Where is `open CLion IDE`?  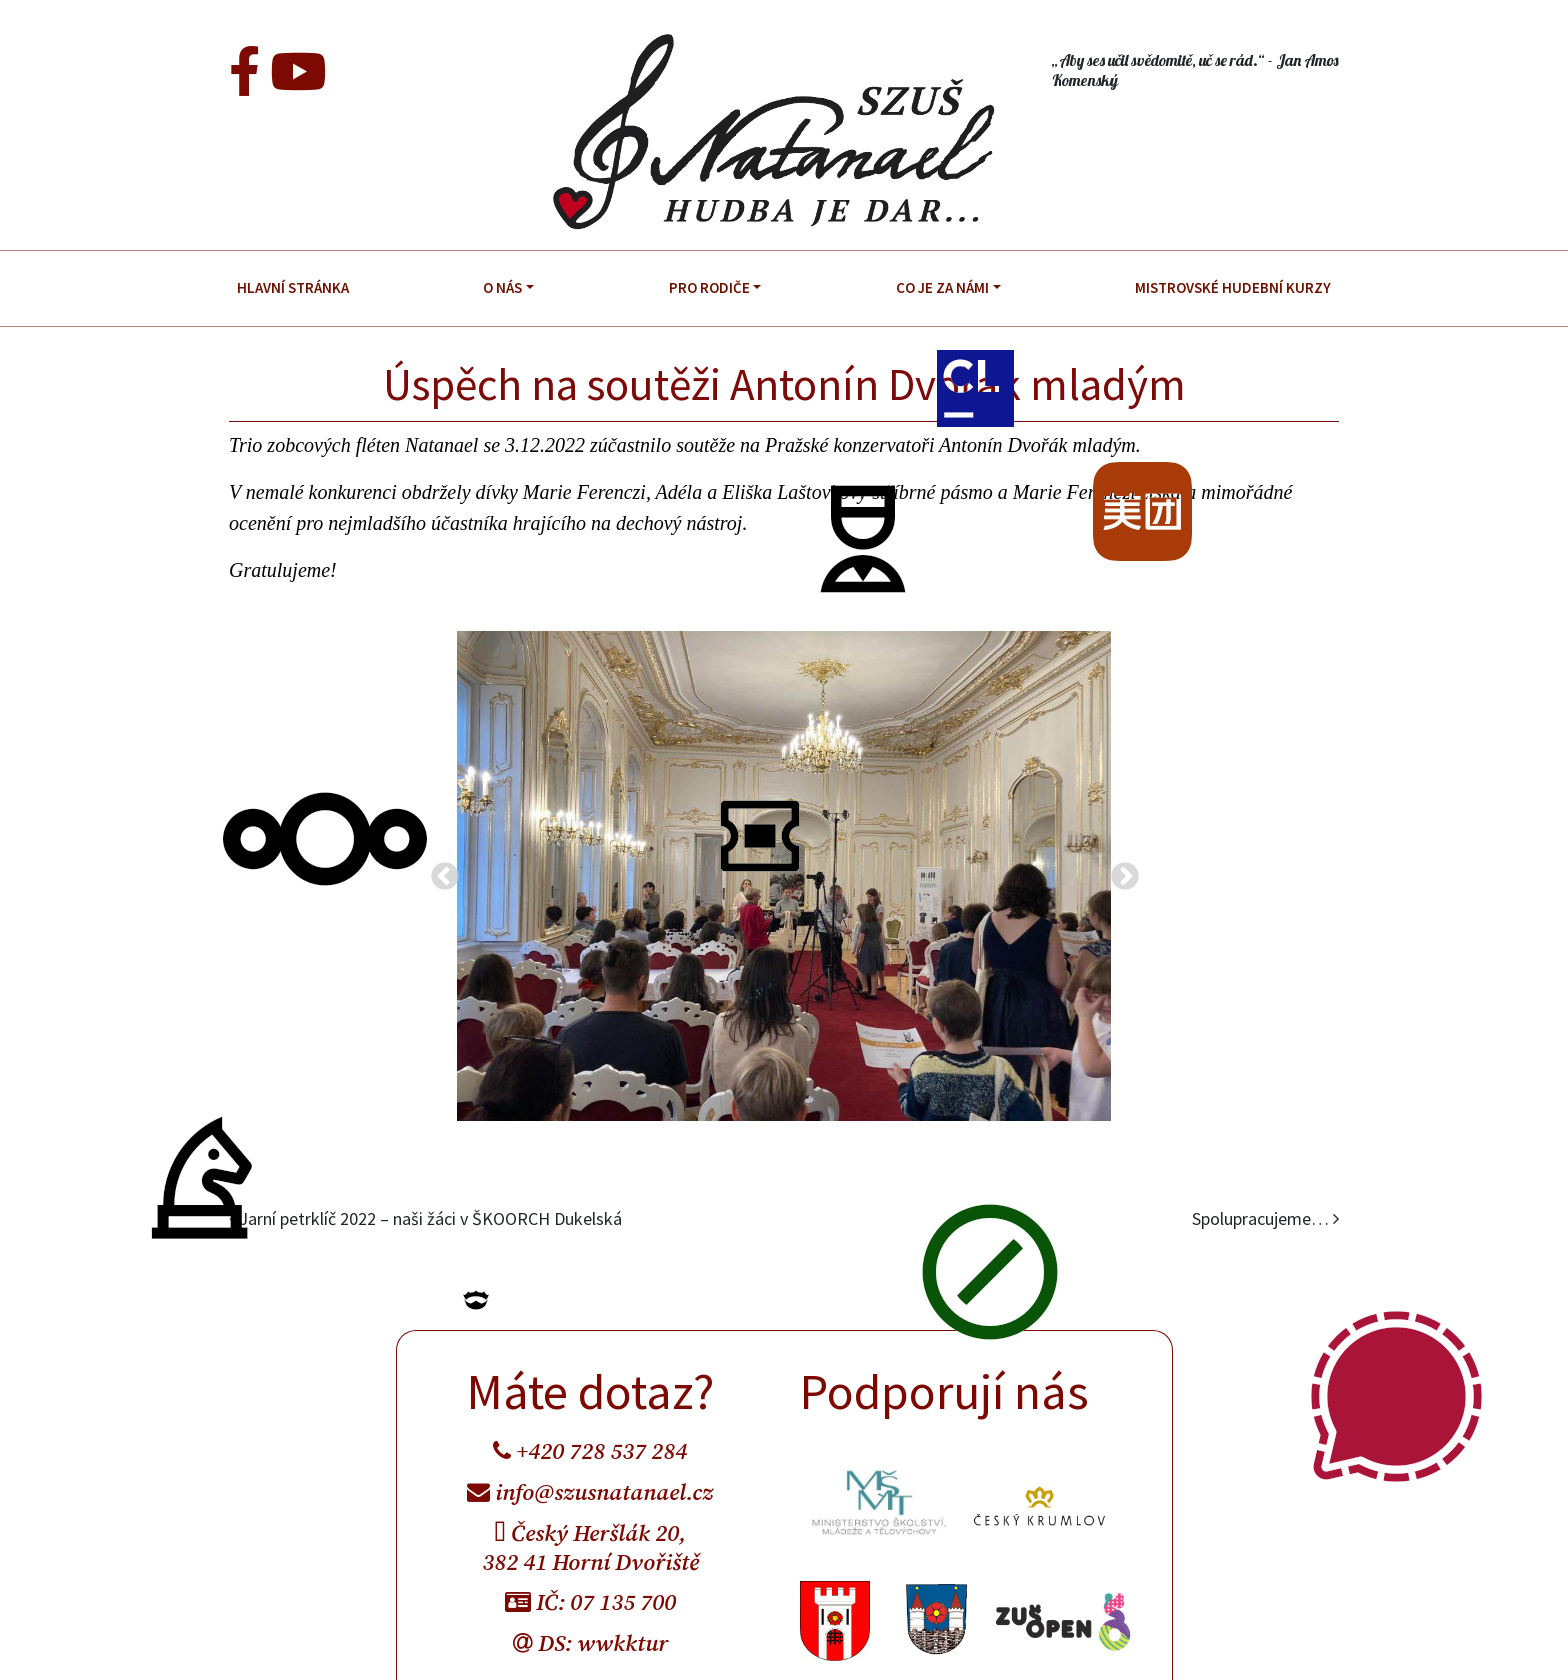 open CLion IDE is located at coordinates (975, 388).